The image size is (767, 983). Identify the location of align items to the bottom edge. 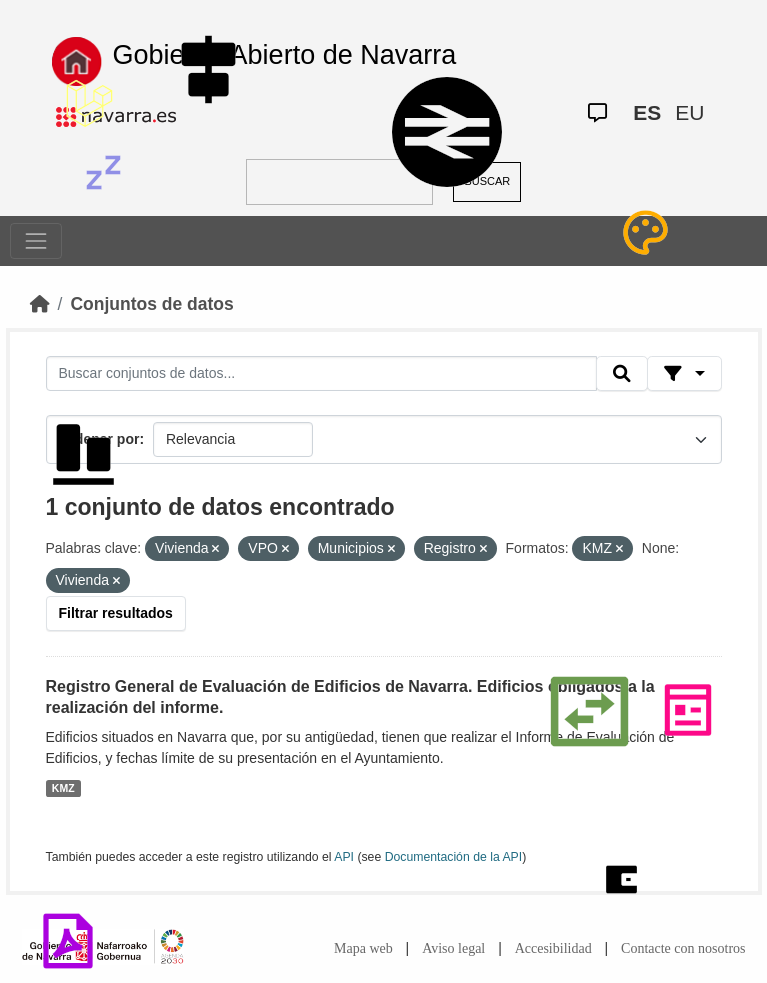
(83, 454).